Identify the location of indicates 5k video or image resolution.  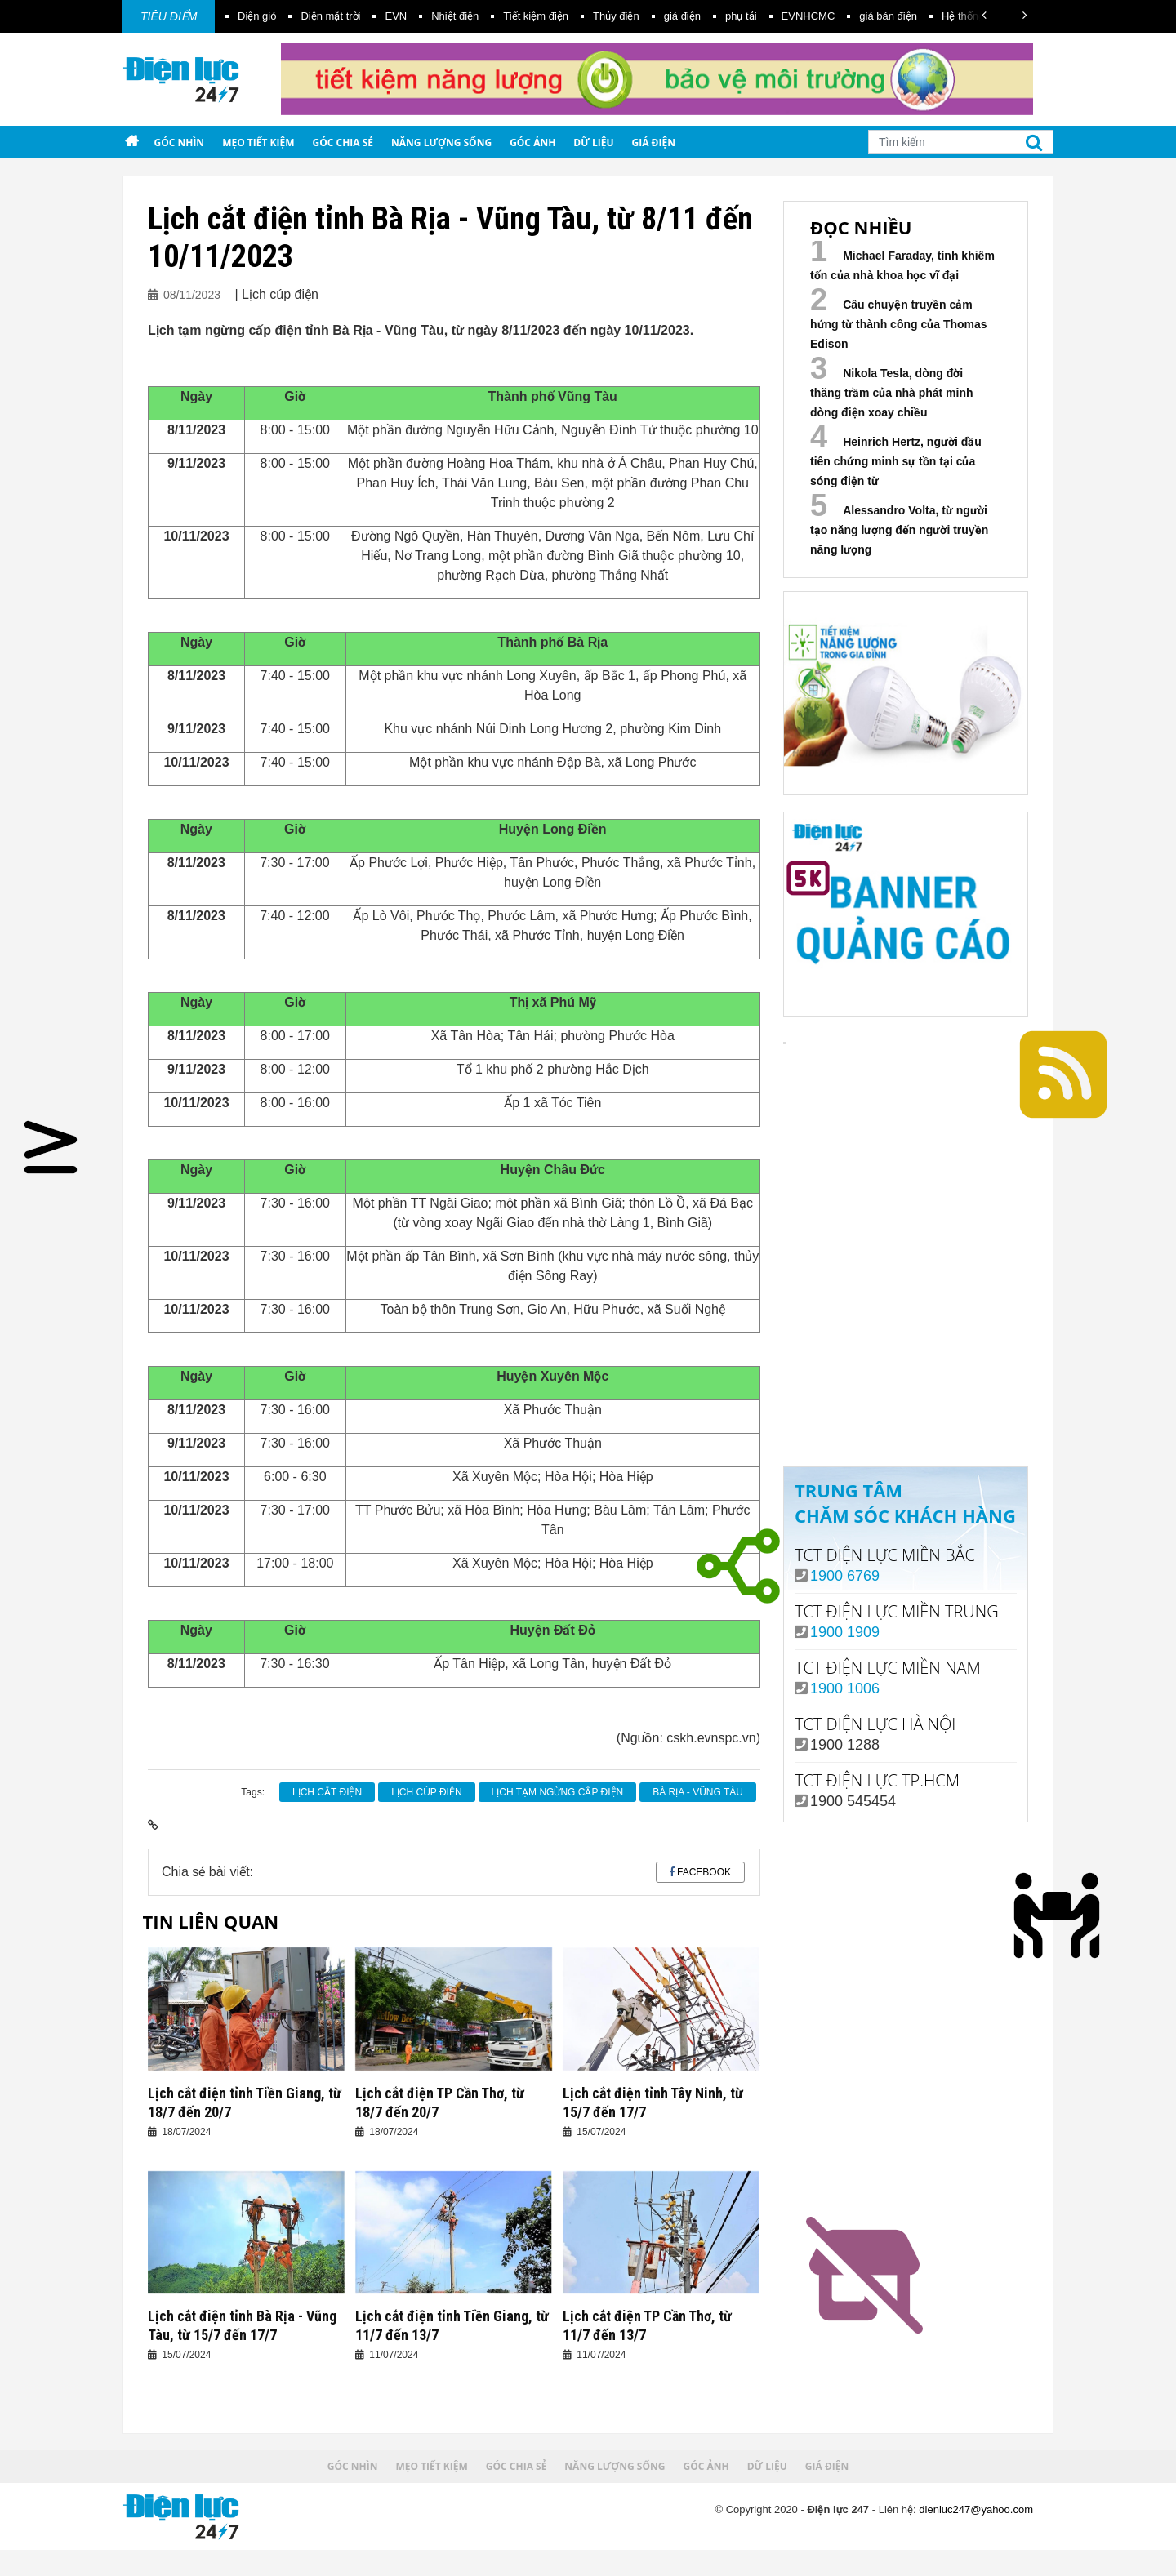
(808, 878).